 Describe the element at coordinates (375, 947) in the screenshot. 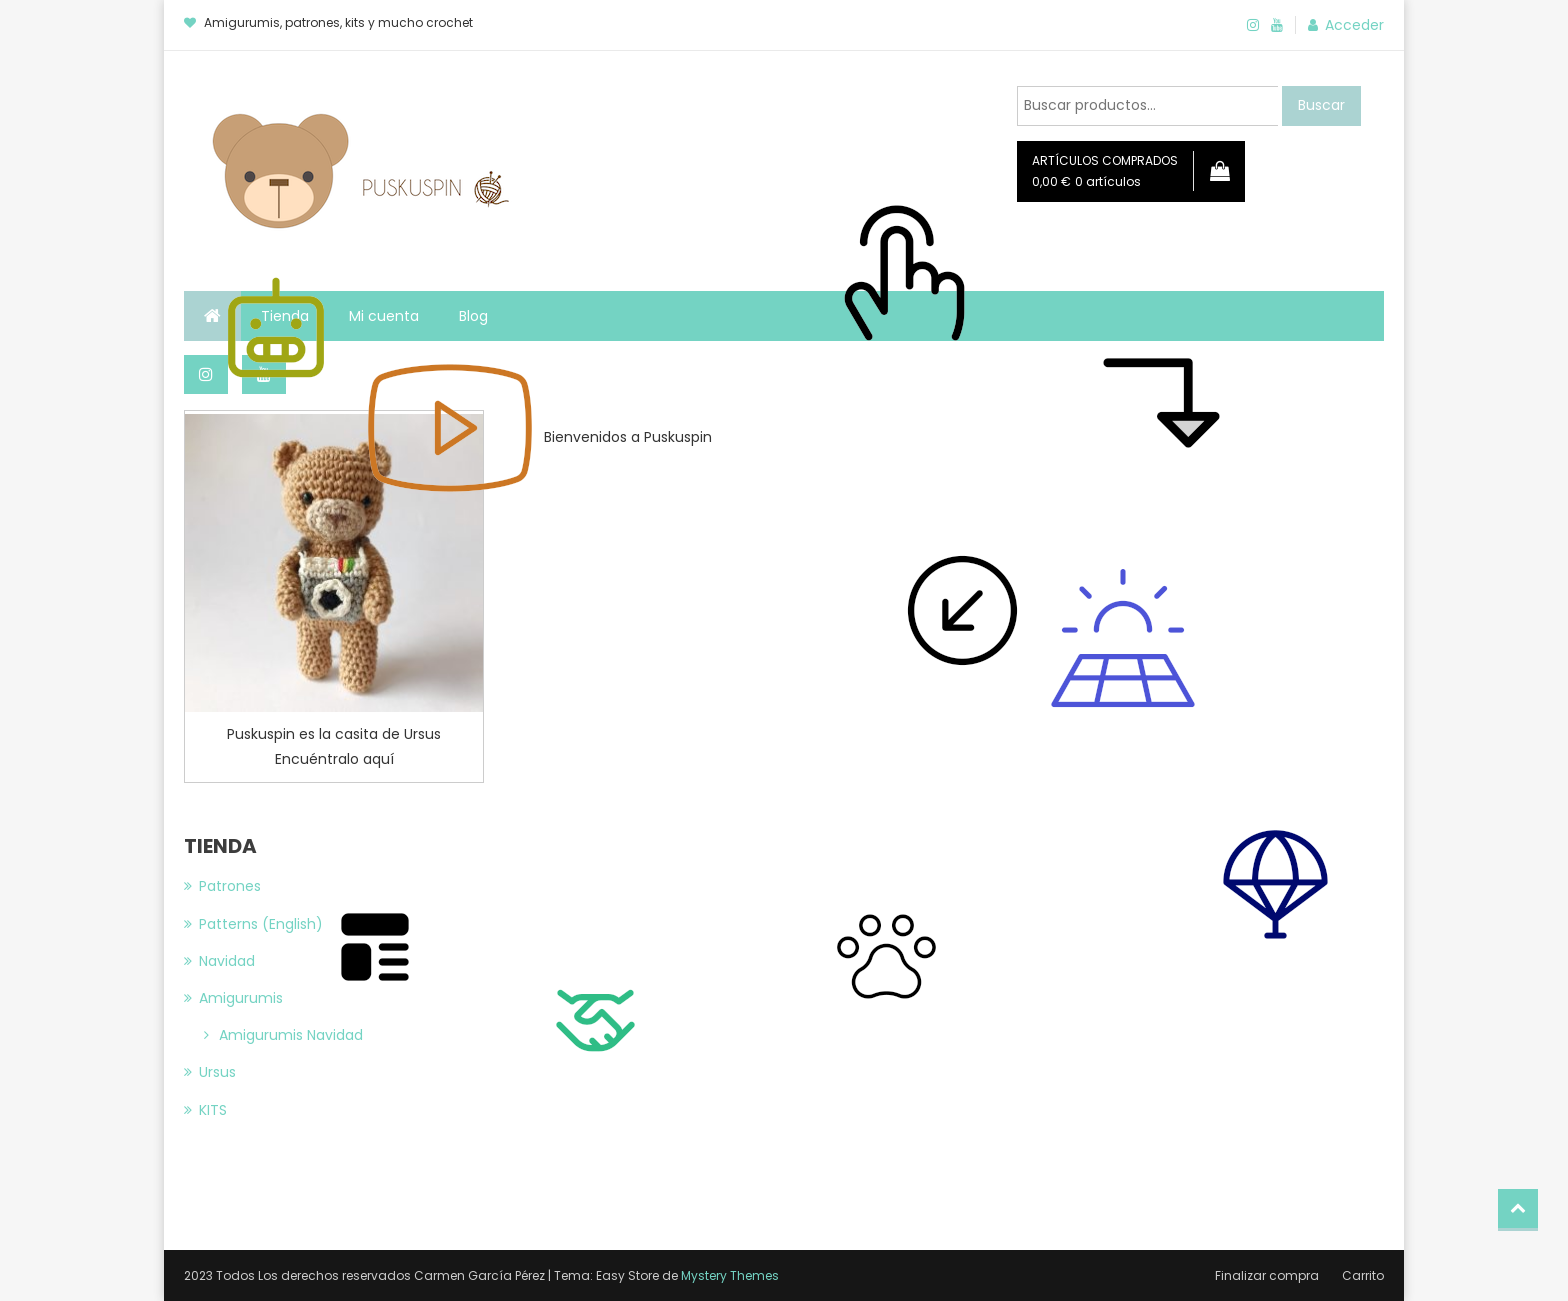

I see `access document templates` at that location.